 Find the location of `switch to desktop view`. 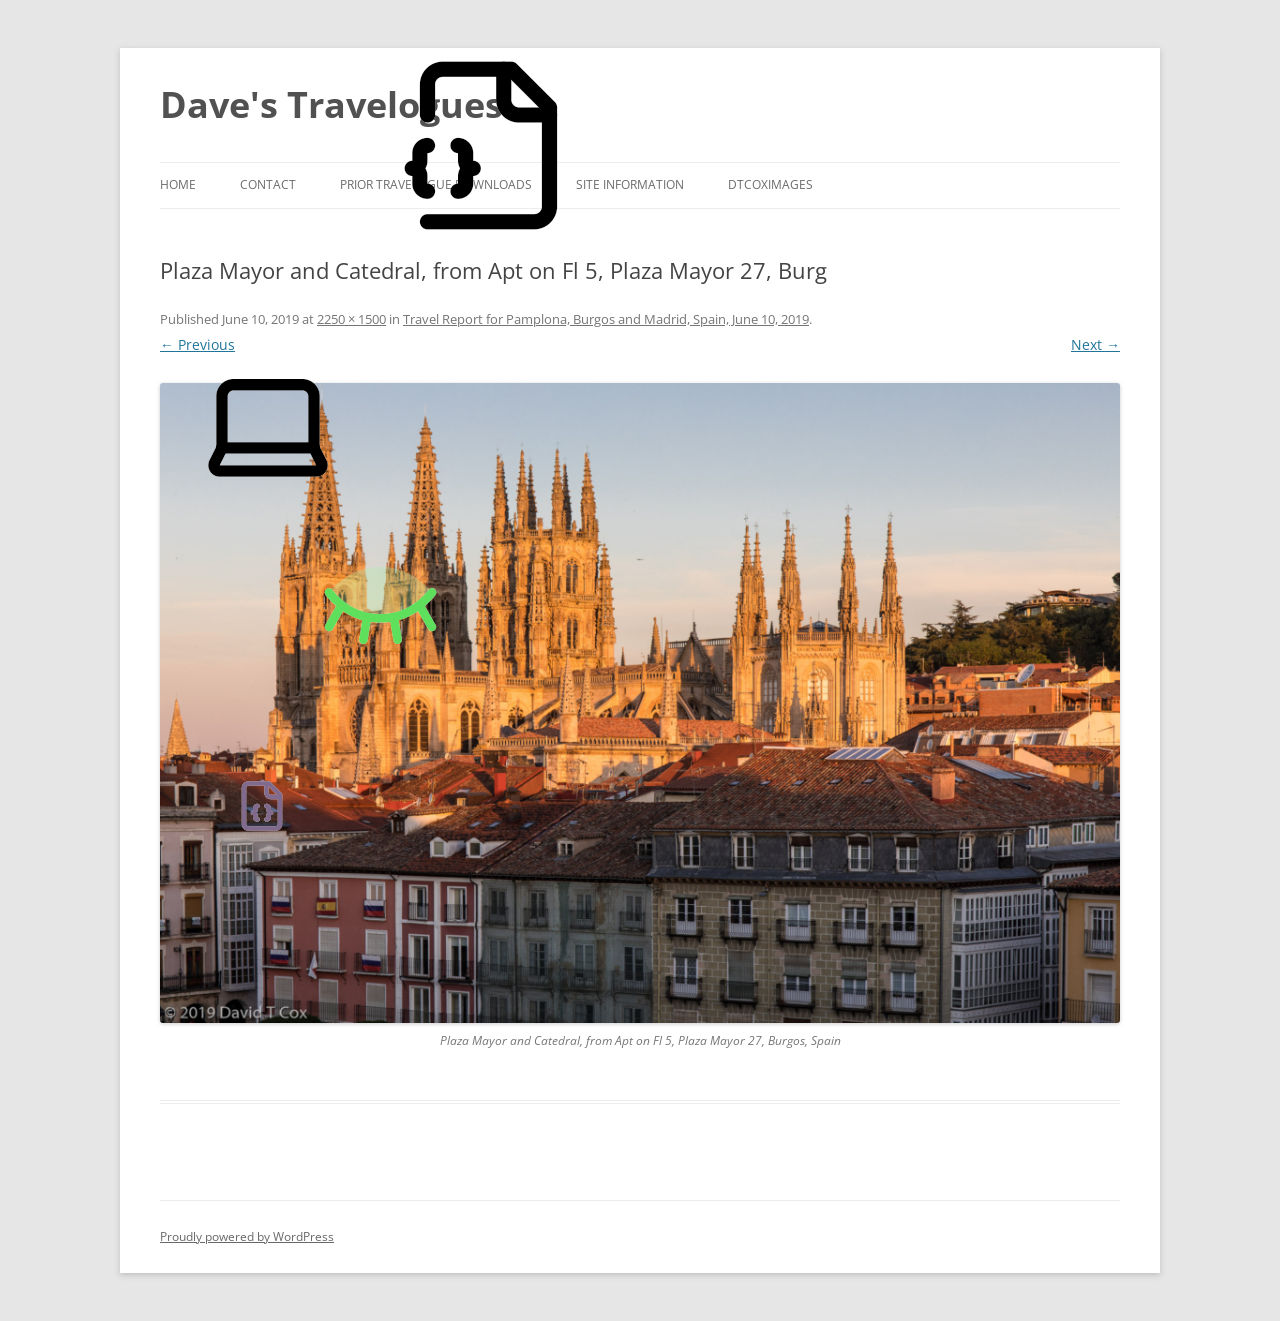

switch to desktop view is located at coordinates (268, 425).